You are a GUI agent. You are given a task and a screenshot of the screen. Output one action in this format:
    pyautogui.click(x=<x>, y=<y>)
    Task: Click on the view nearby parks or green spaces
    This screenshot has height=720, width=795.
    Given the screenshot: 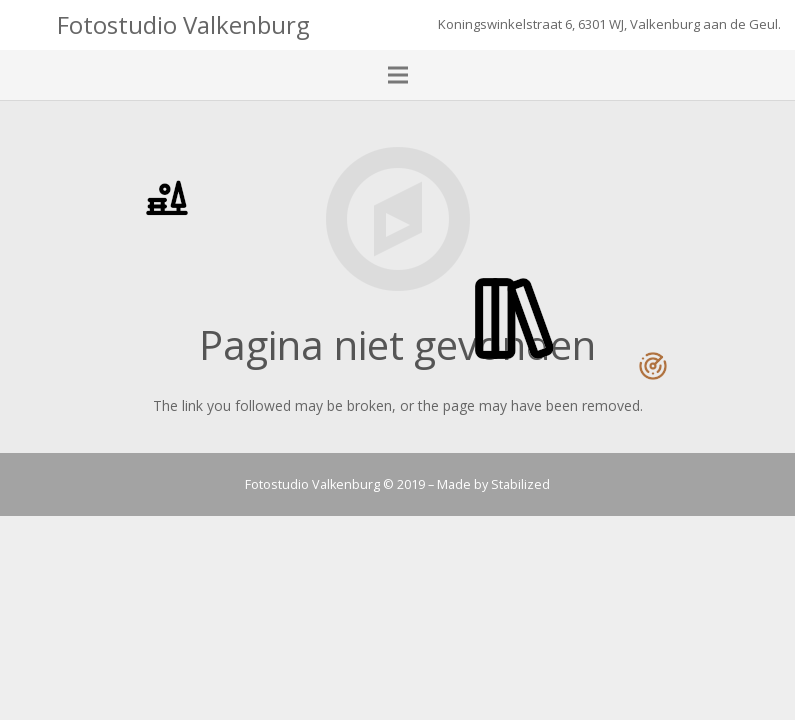 What is the action you would take?
    pyautogui.click(x=167, y=200)
    